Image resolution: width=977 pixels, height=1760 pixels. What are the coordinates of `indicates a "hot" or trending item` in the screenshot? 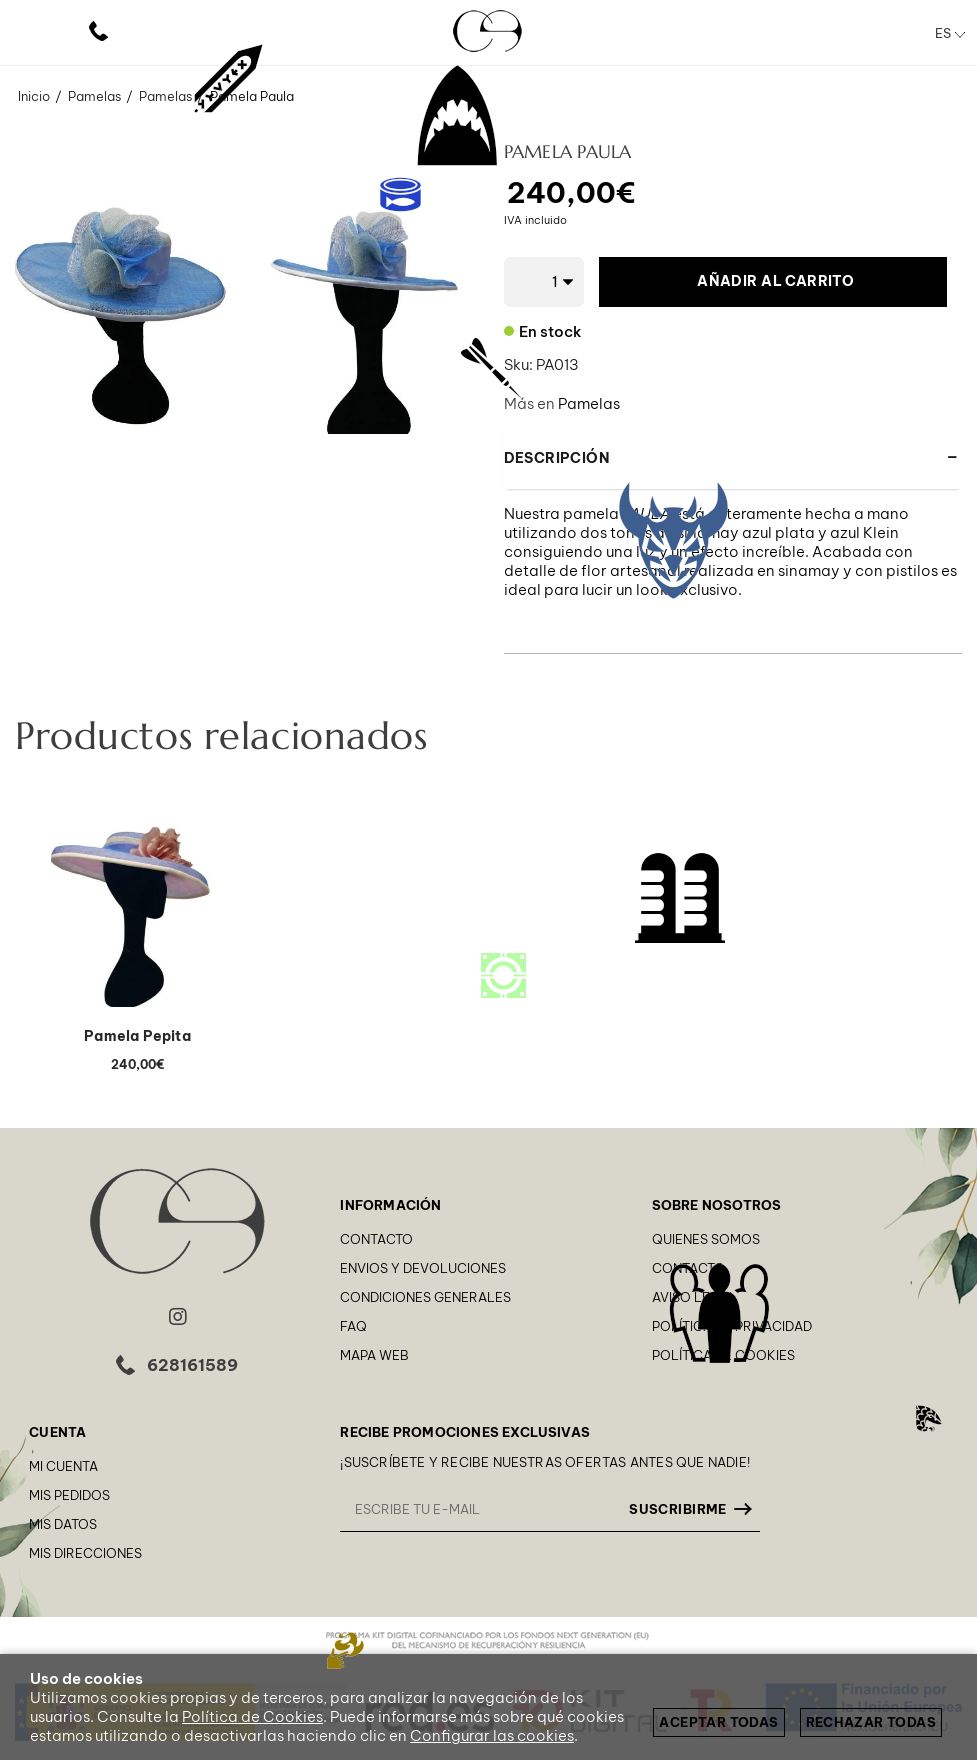 It's located at (345, 1650).